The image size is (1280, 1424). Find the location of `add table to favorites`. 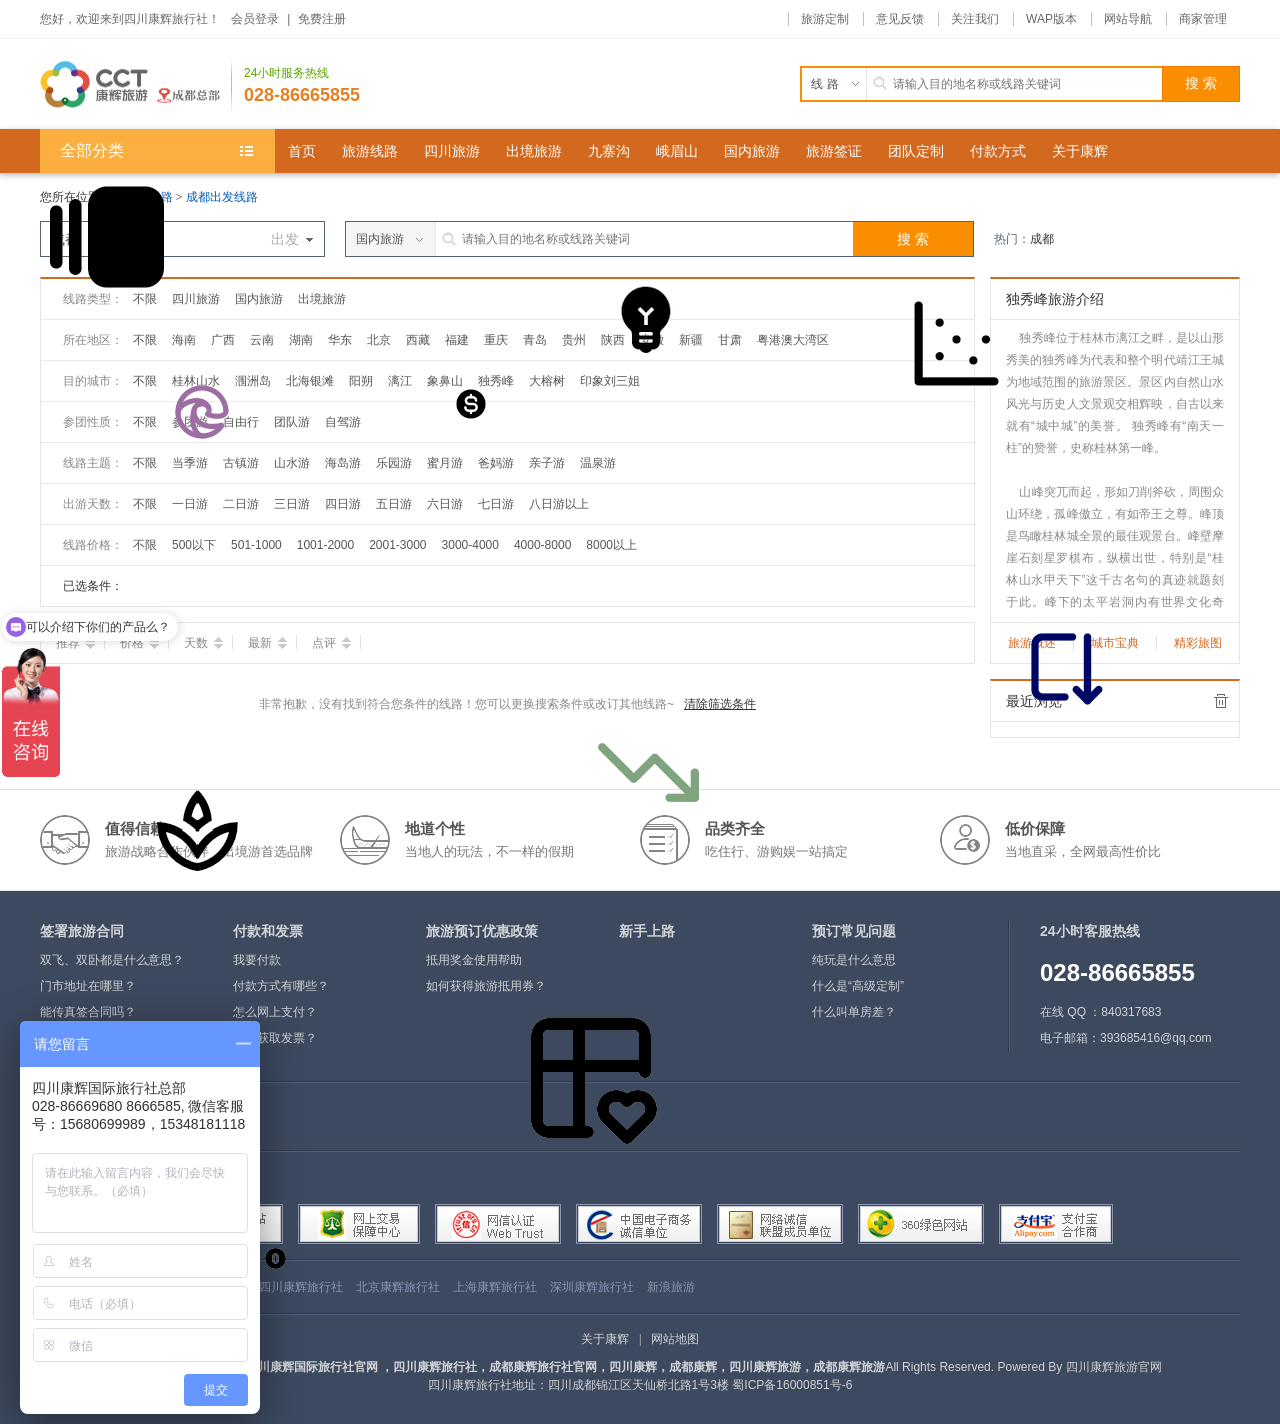

add table to favorites is located at coordinates (591, 1078).